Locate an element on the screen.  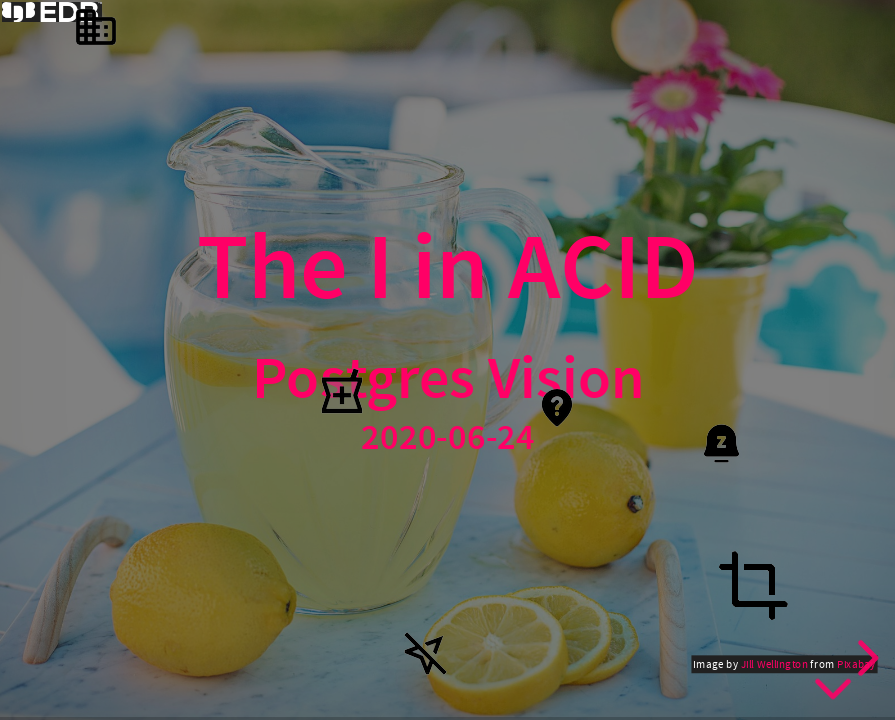
location sharing is disabled is located at coordinates (424, 655).